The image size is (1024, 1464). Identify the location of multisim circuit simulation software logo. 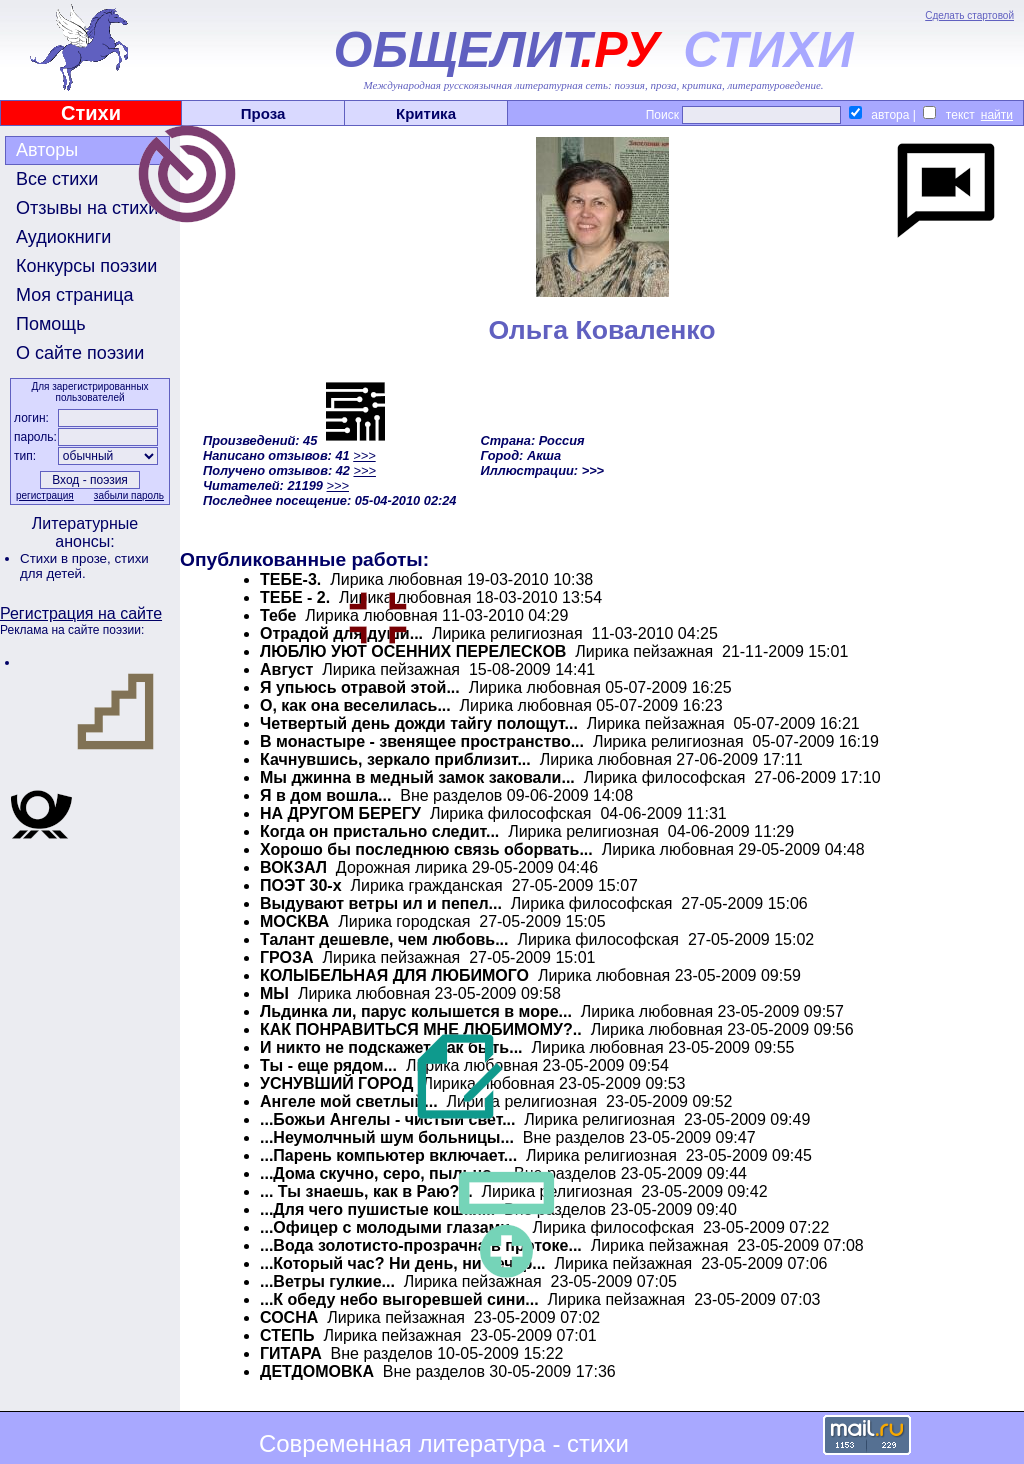
(355, 411).